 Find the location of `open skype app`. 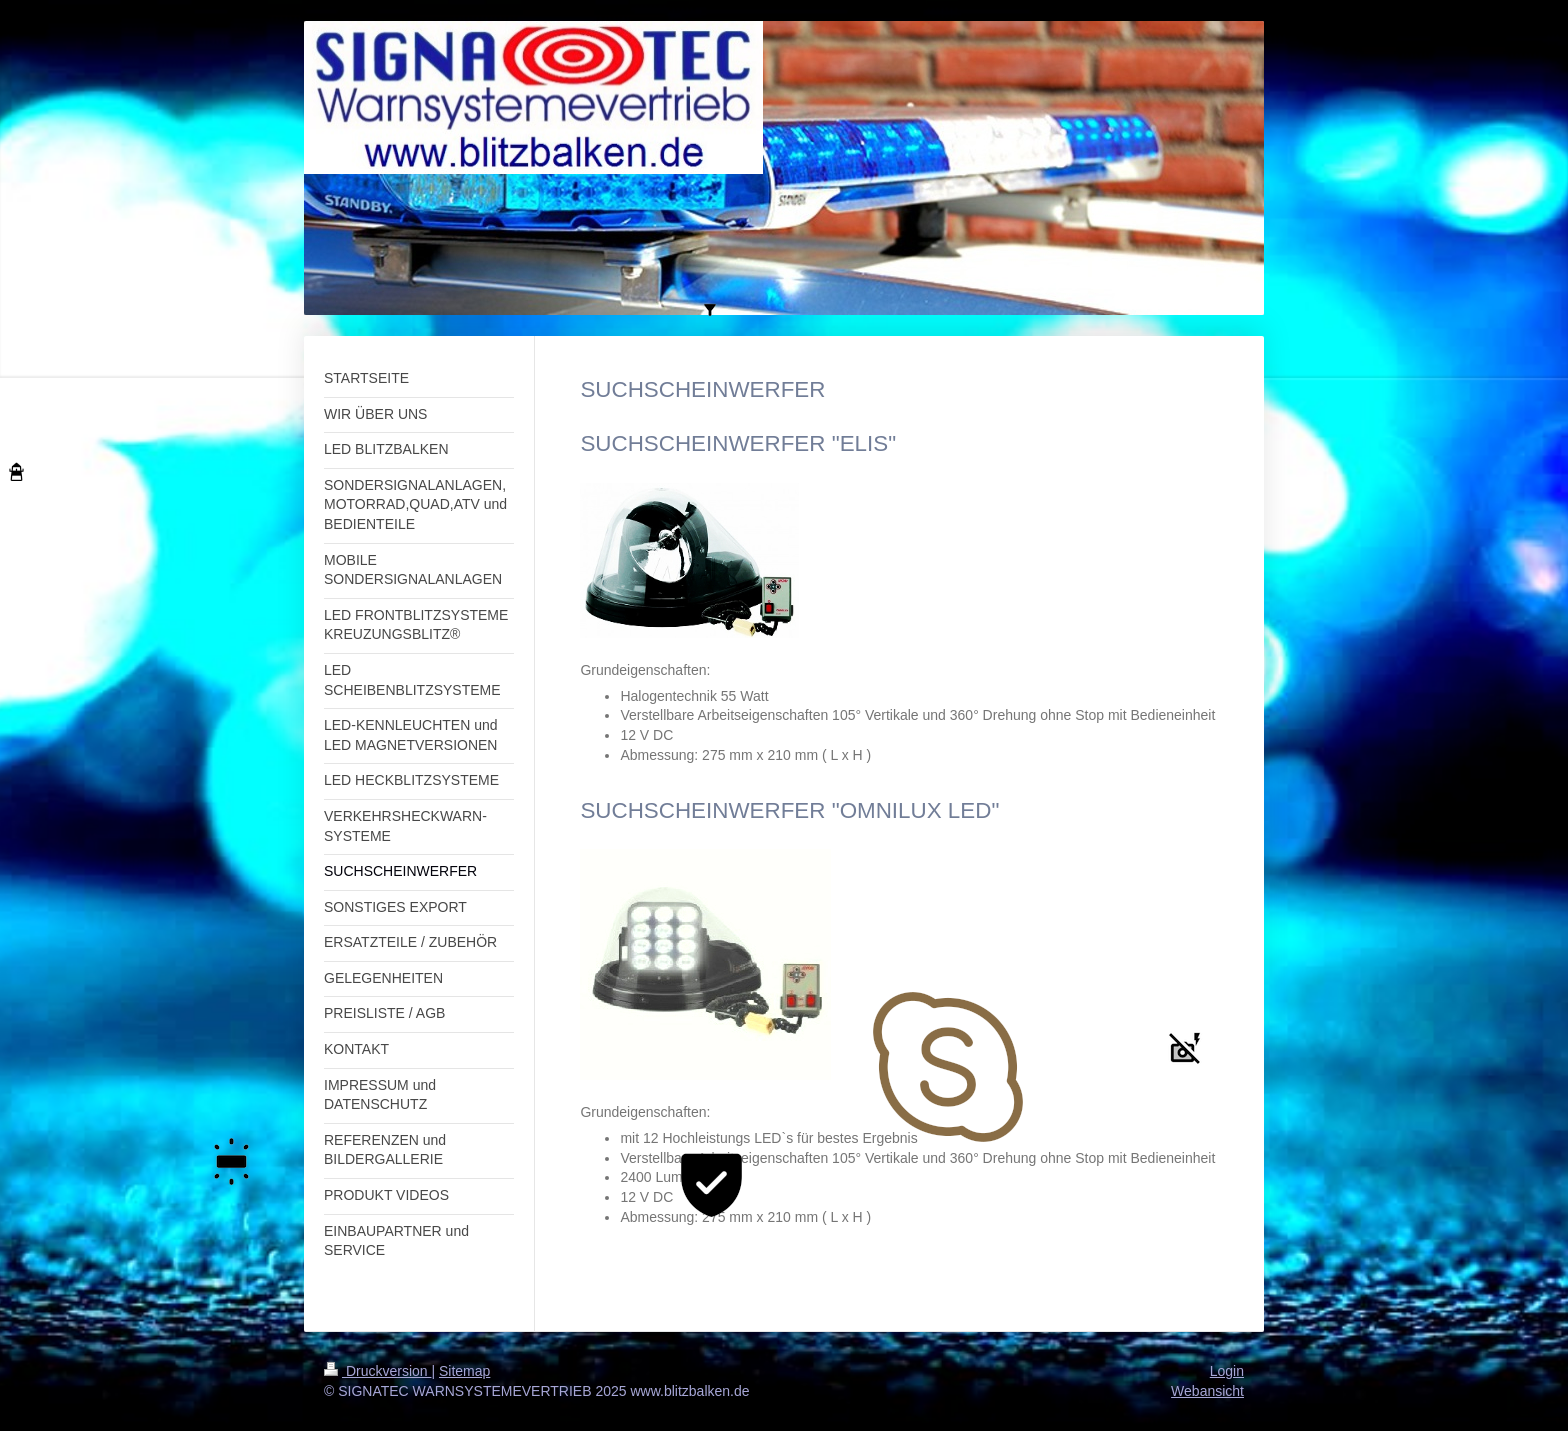

open skype app is located at coordinates (948, 1067).